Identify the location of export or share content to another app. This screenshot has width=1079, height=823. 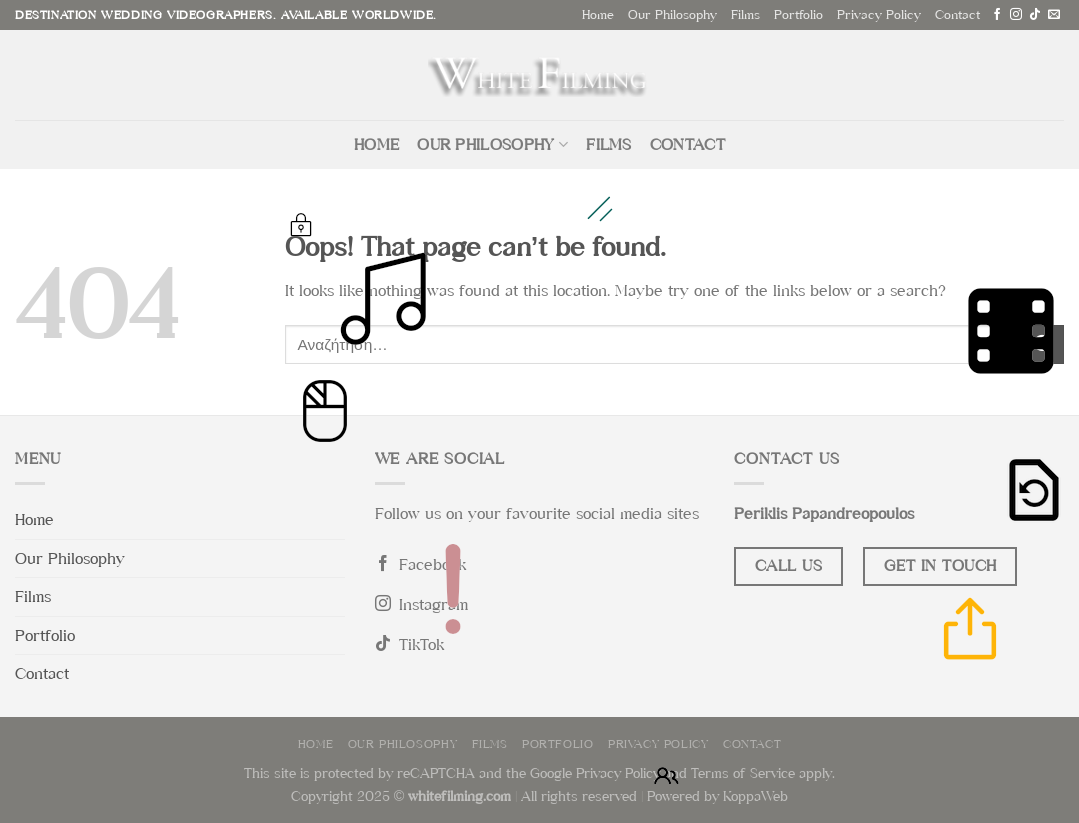
(970, 631).